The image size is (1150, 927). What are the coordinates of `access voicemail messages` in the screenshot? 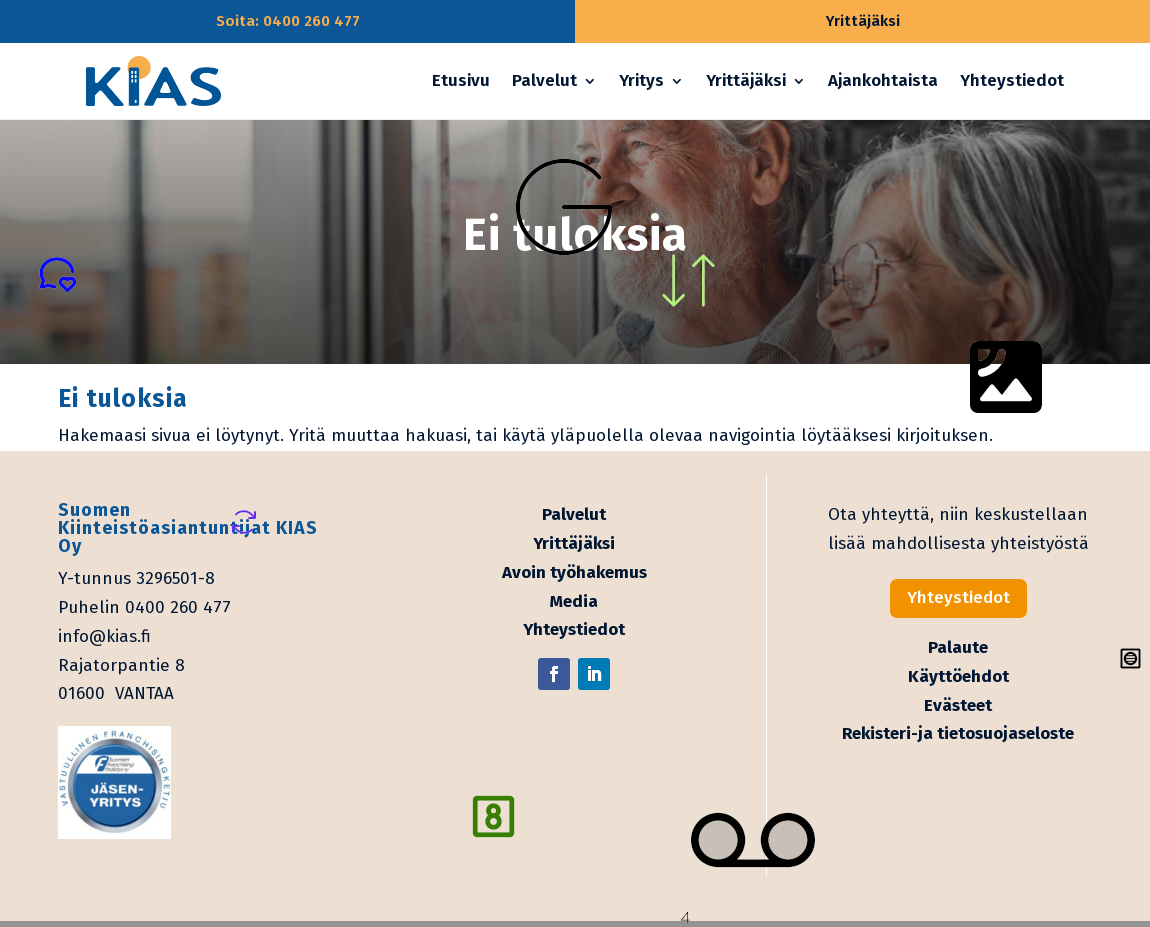 It's located at (753, 840).